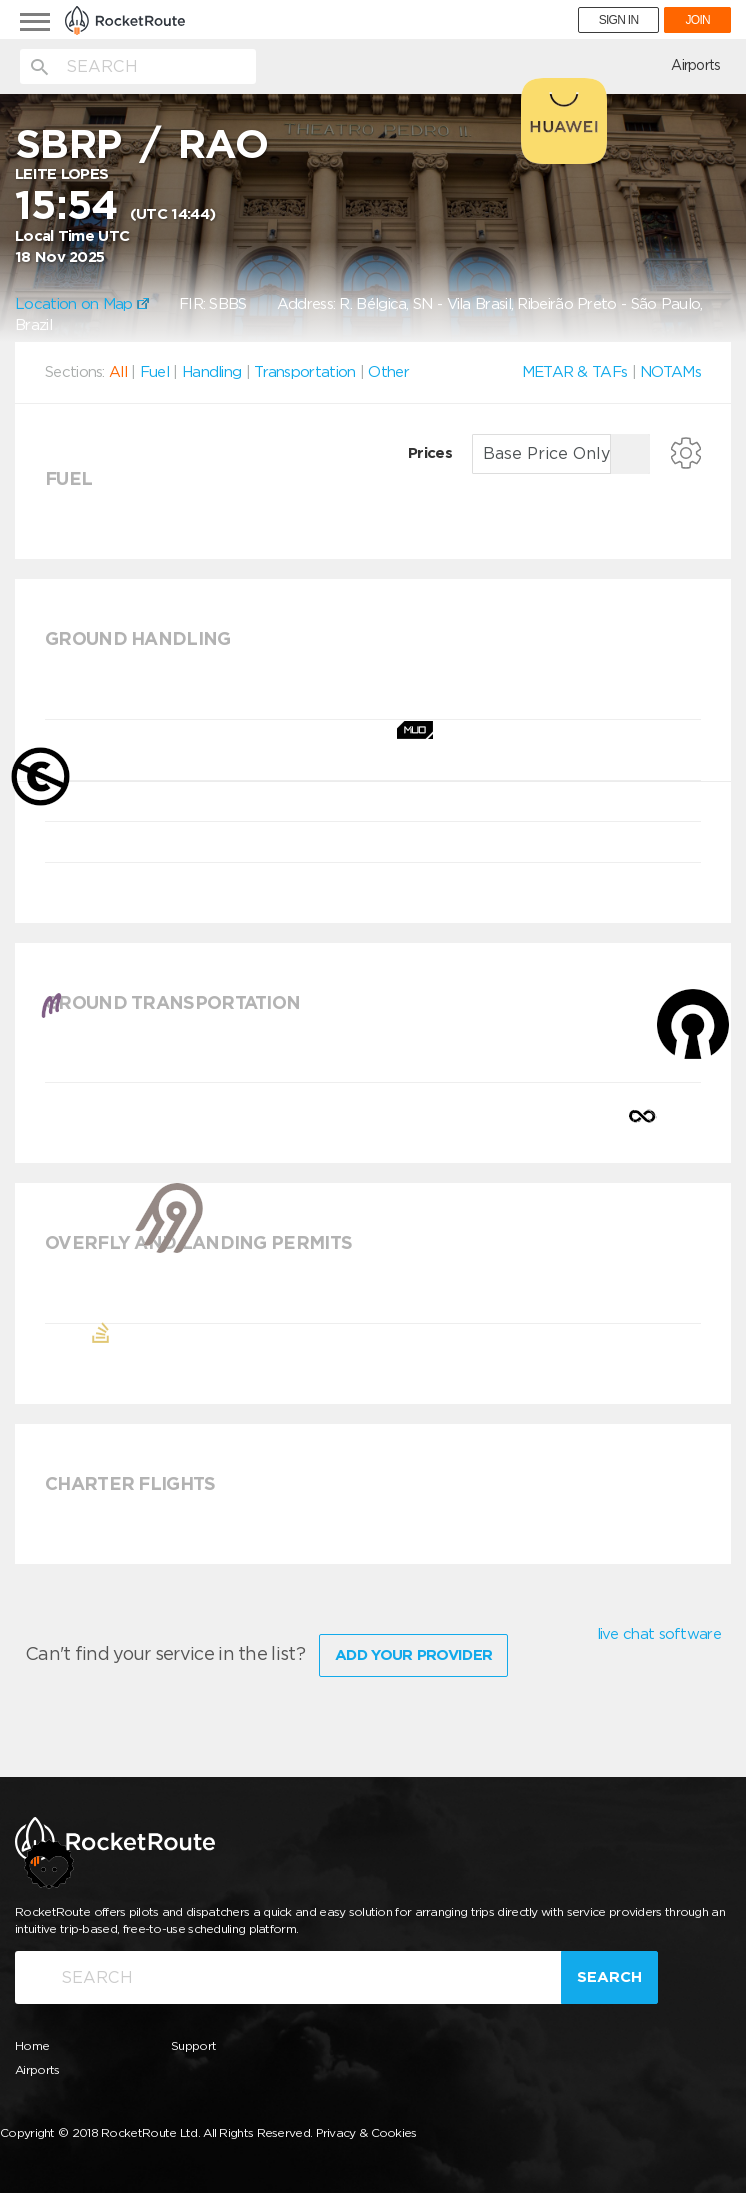 The width and height of the screenshot is (746, 2193). Describe the element at coordinates (40, 776) in the screenshot. I see `indicates public domain content with no copyright restrictions` at that location.